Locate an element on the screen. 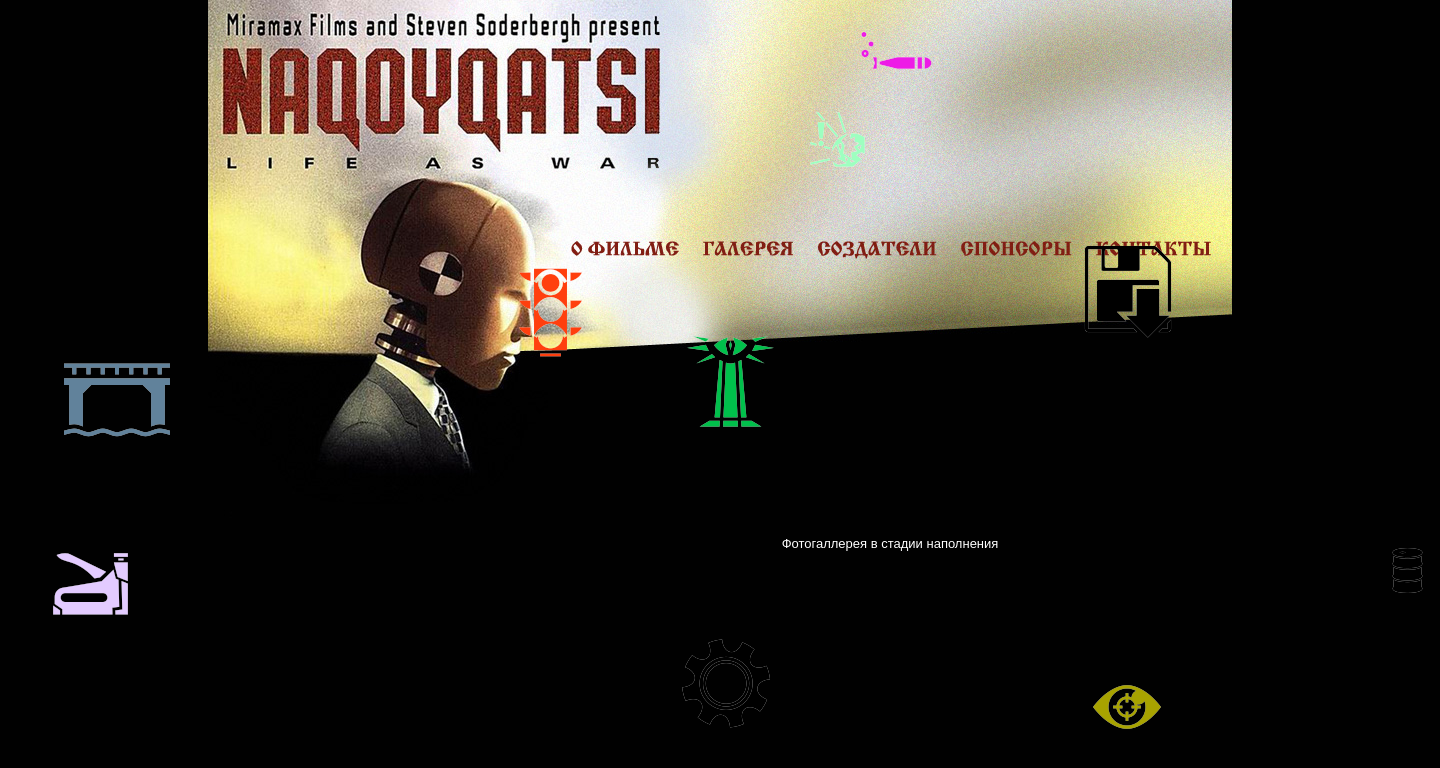 Image resolution: width=1440 pixels, height=768 pixels. focus or target tracking mode is located at coordinates (1127, 707).